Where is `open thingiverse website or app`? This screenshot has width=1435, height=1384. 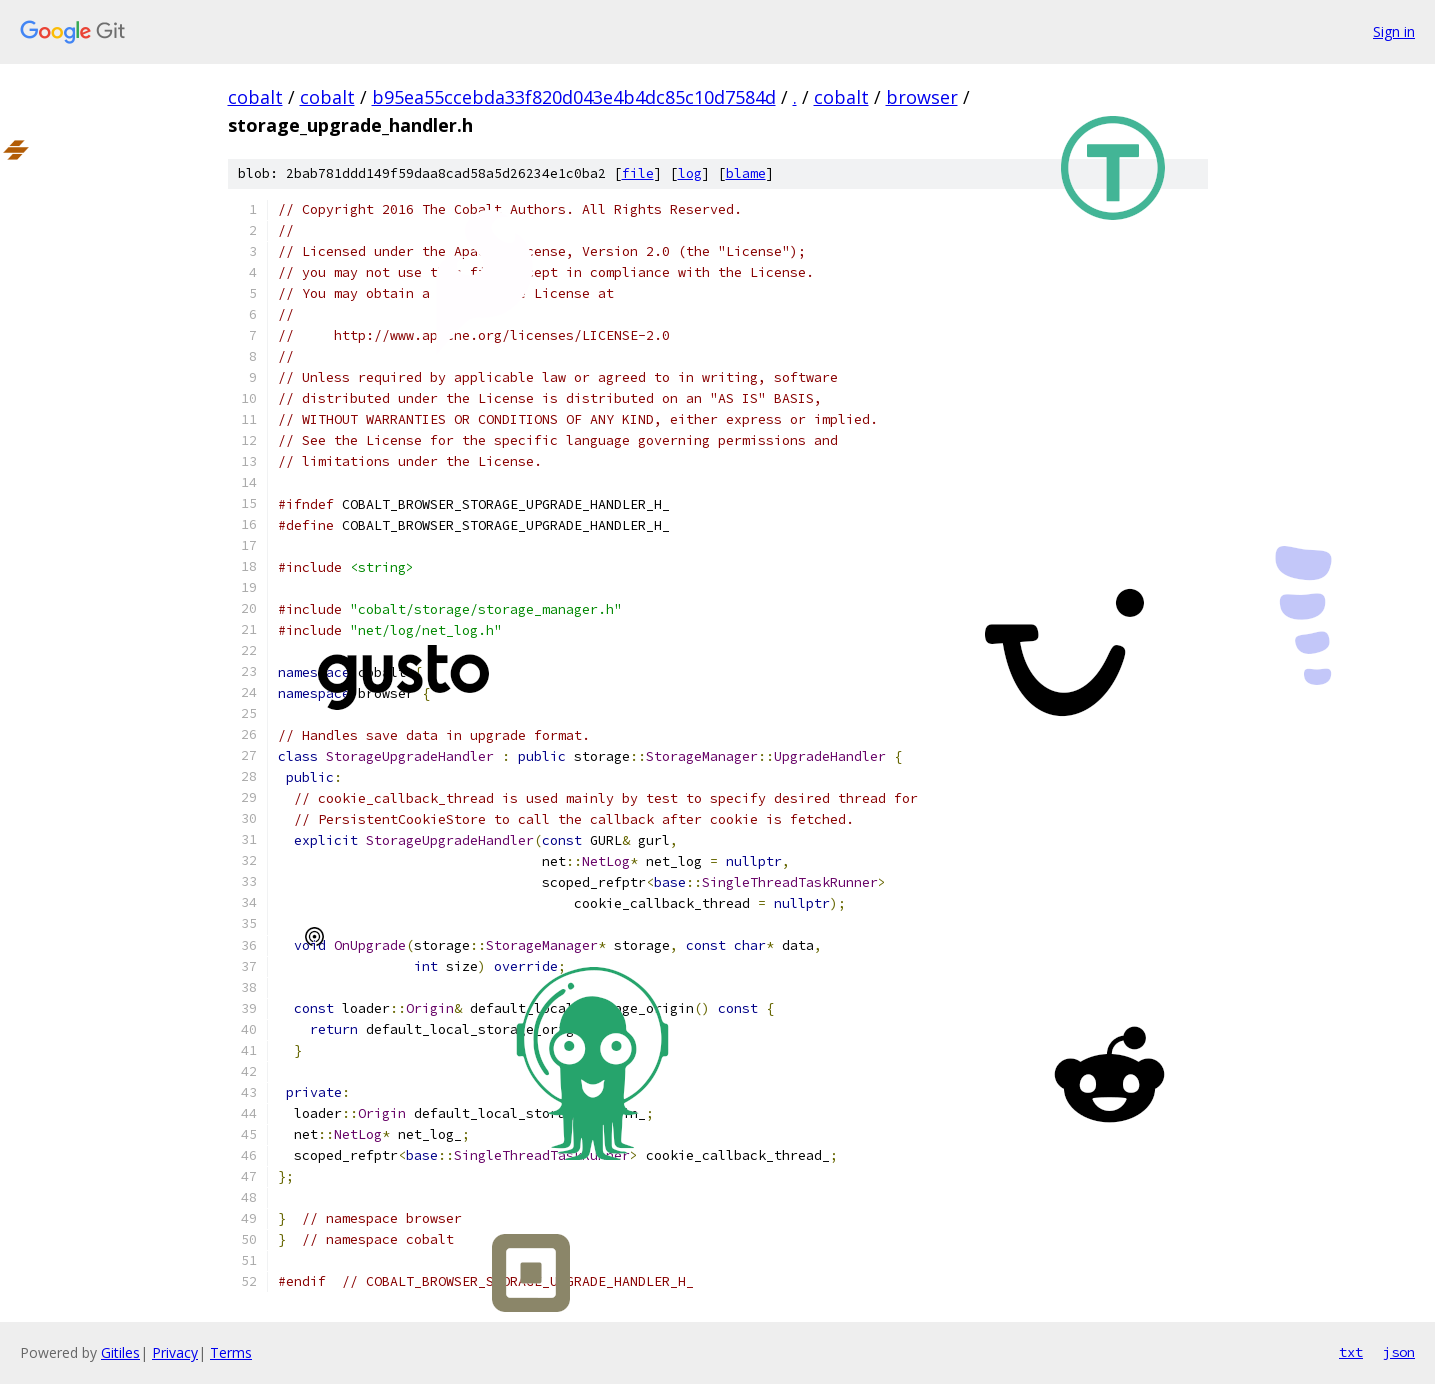
open thingiverse website or app is located at coordinates (1113, 168).